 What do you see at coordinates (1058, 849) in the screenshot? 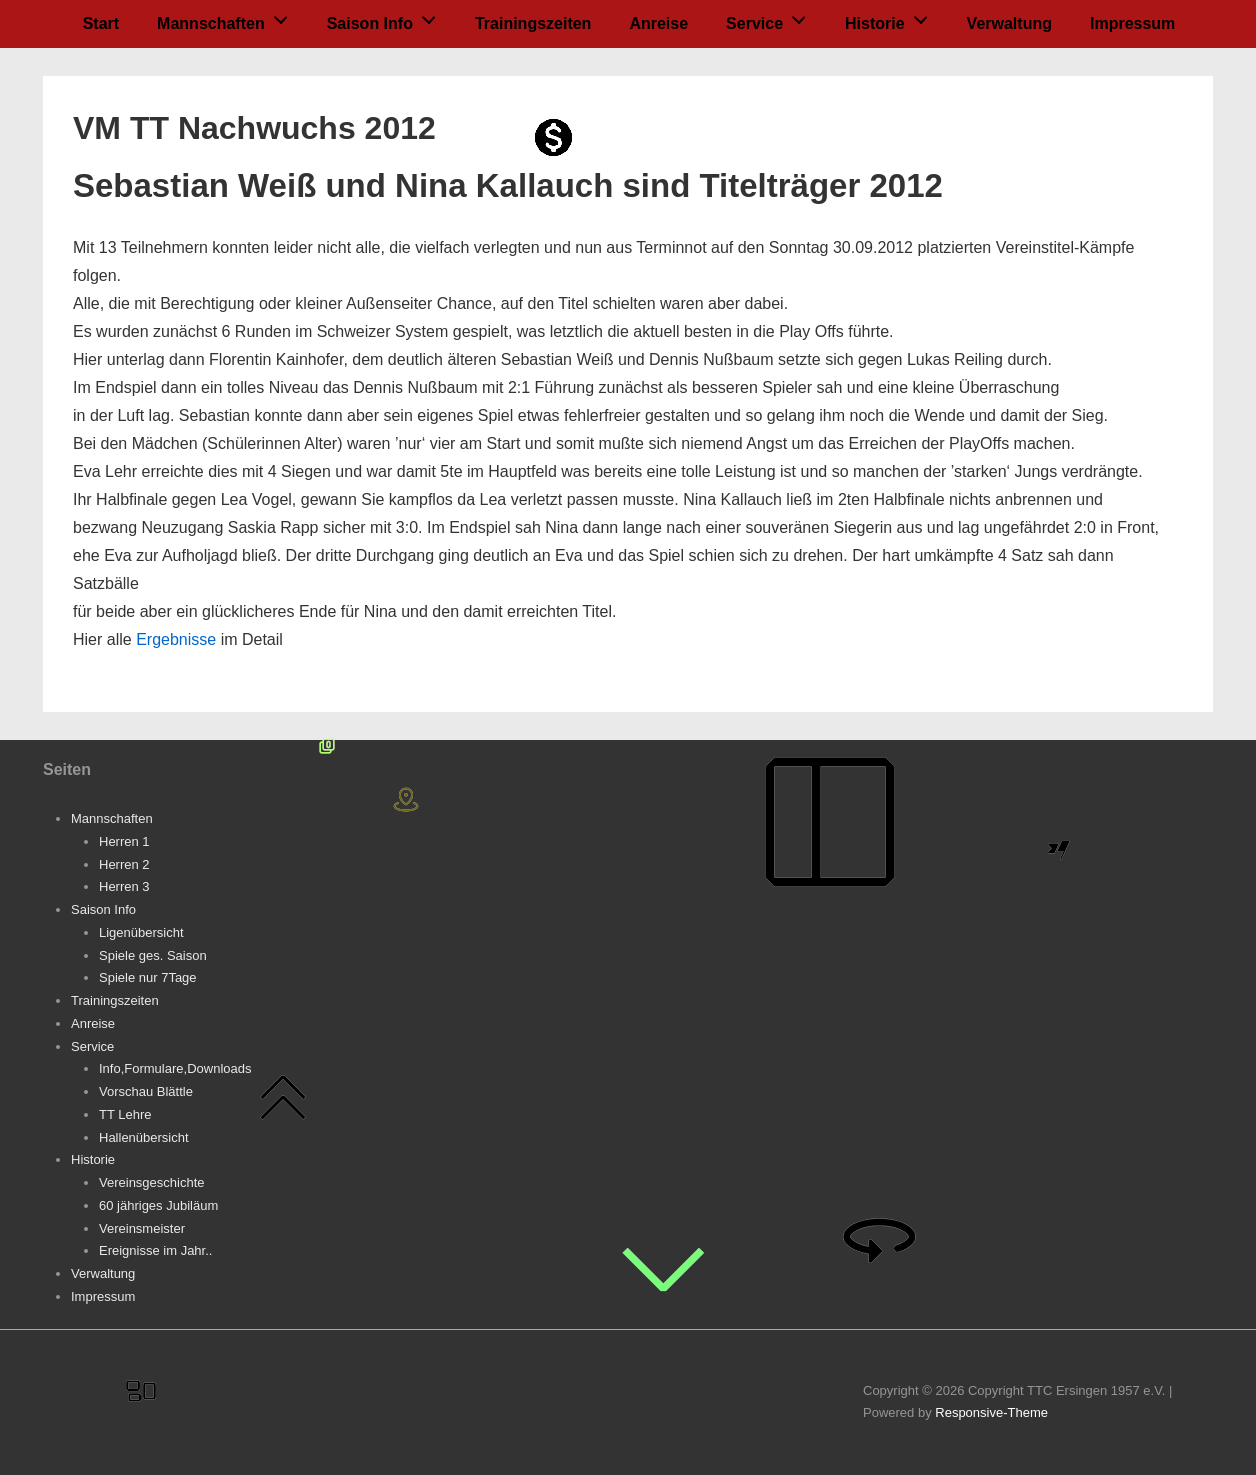
I see `flag or bookmark content for later review` at bounding box center [1058, 849].